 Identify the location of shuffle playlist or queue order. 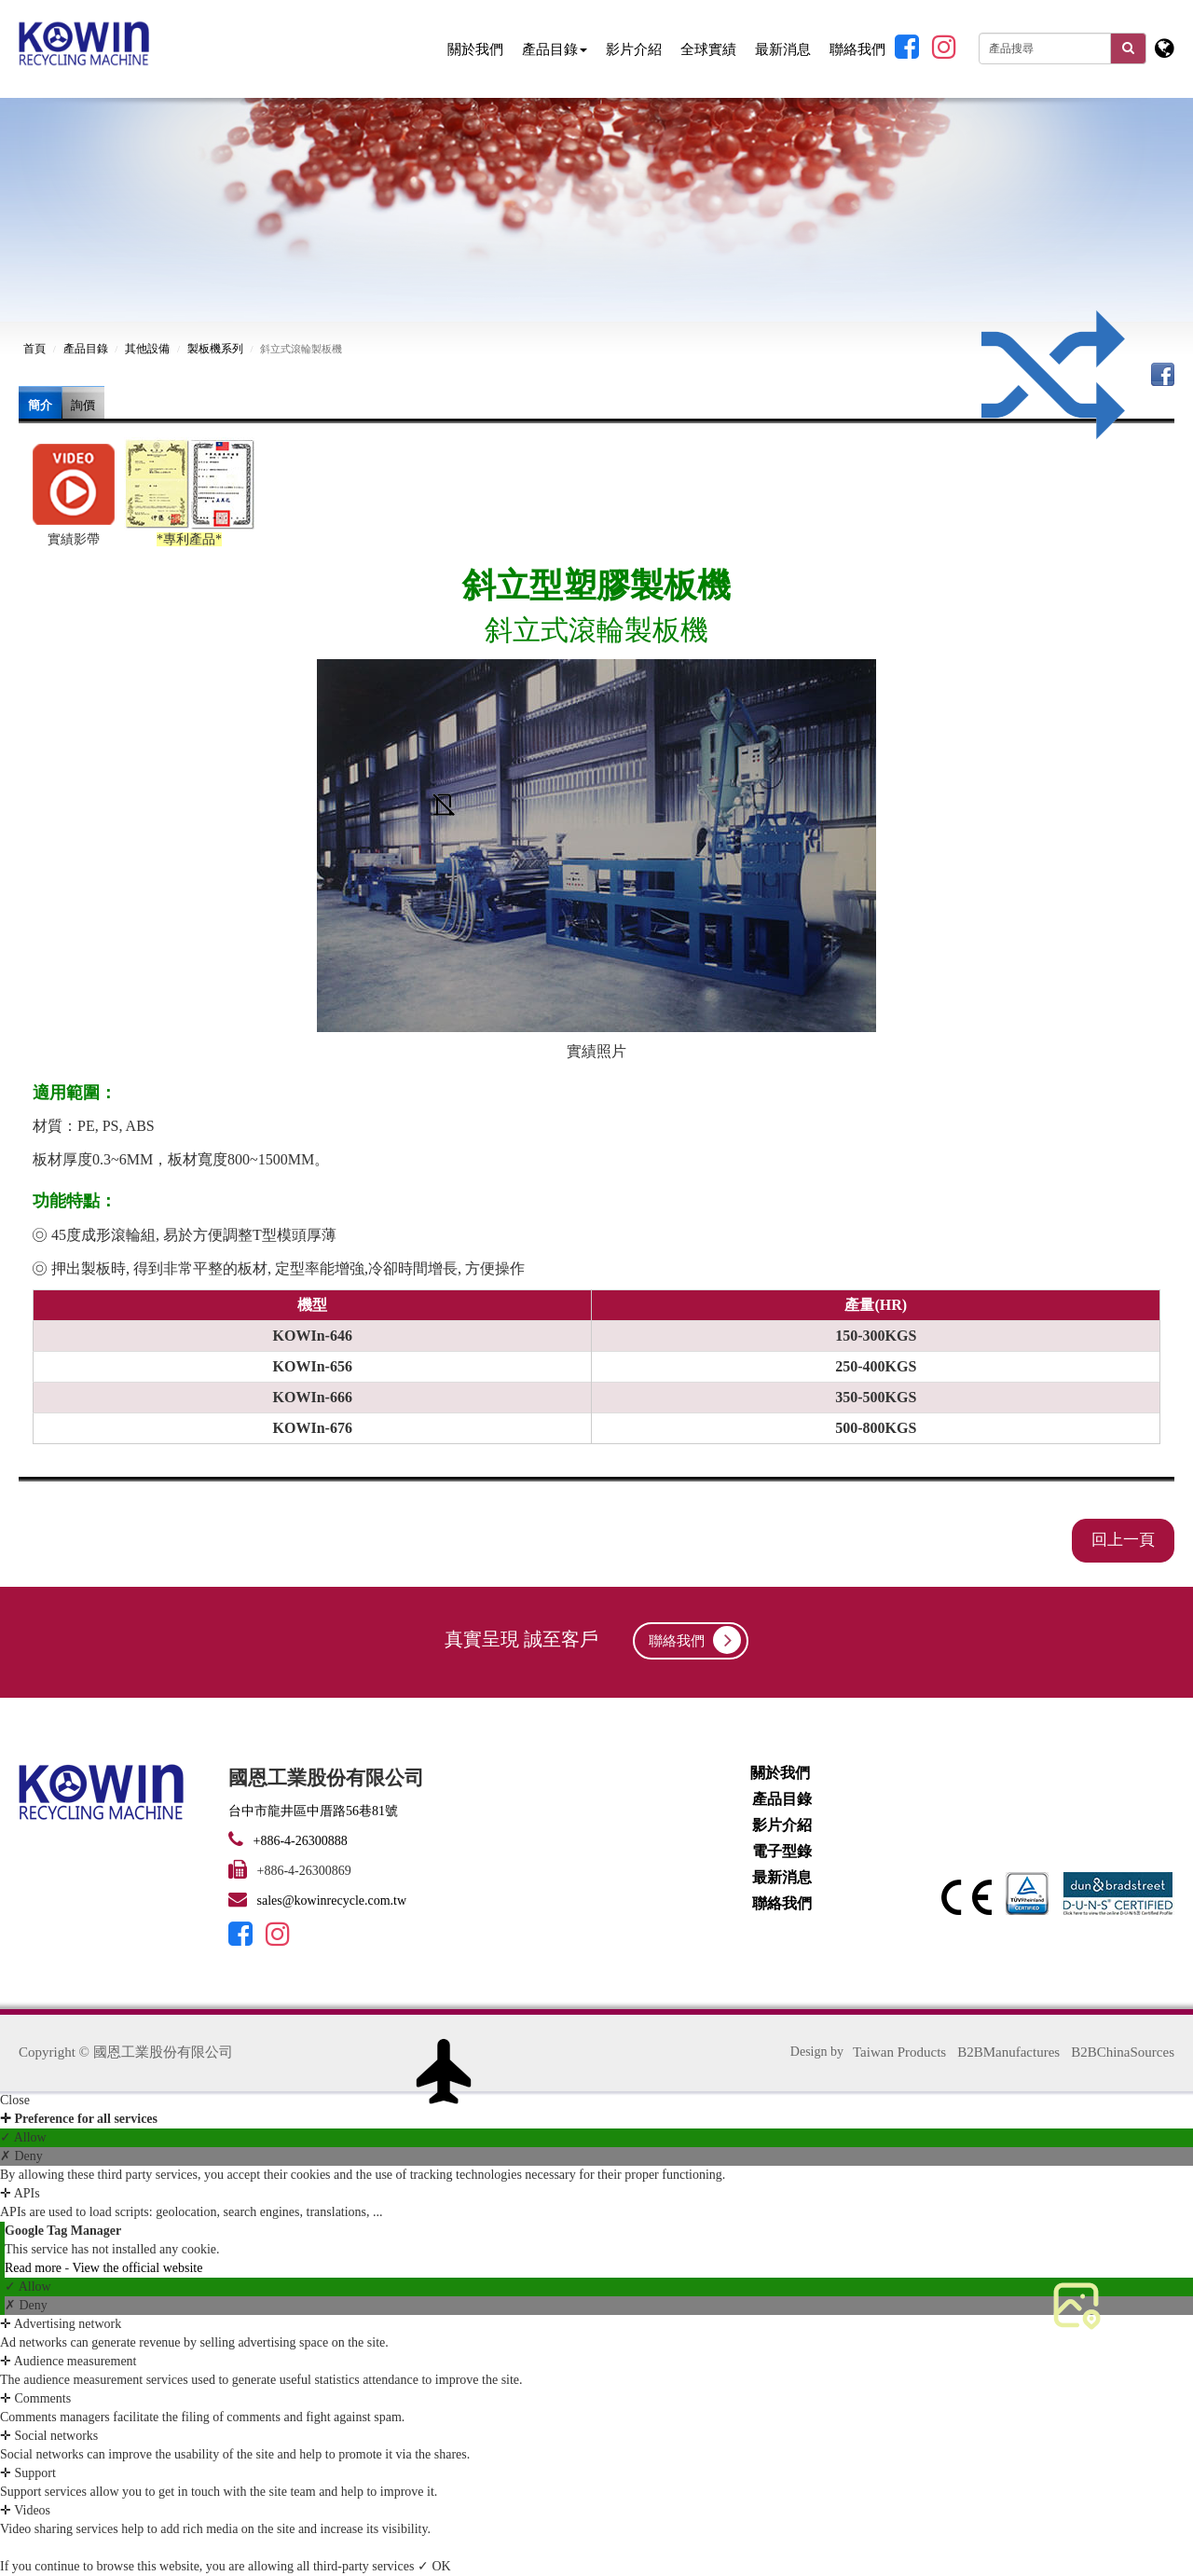
(1053, 375).